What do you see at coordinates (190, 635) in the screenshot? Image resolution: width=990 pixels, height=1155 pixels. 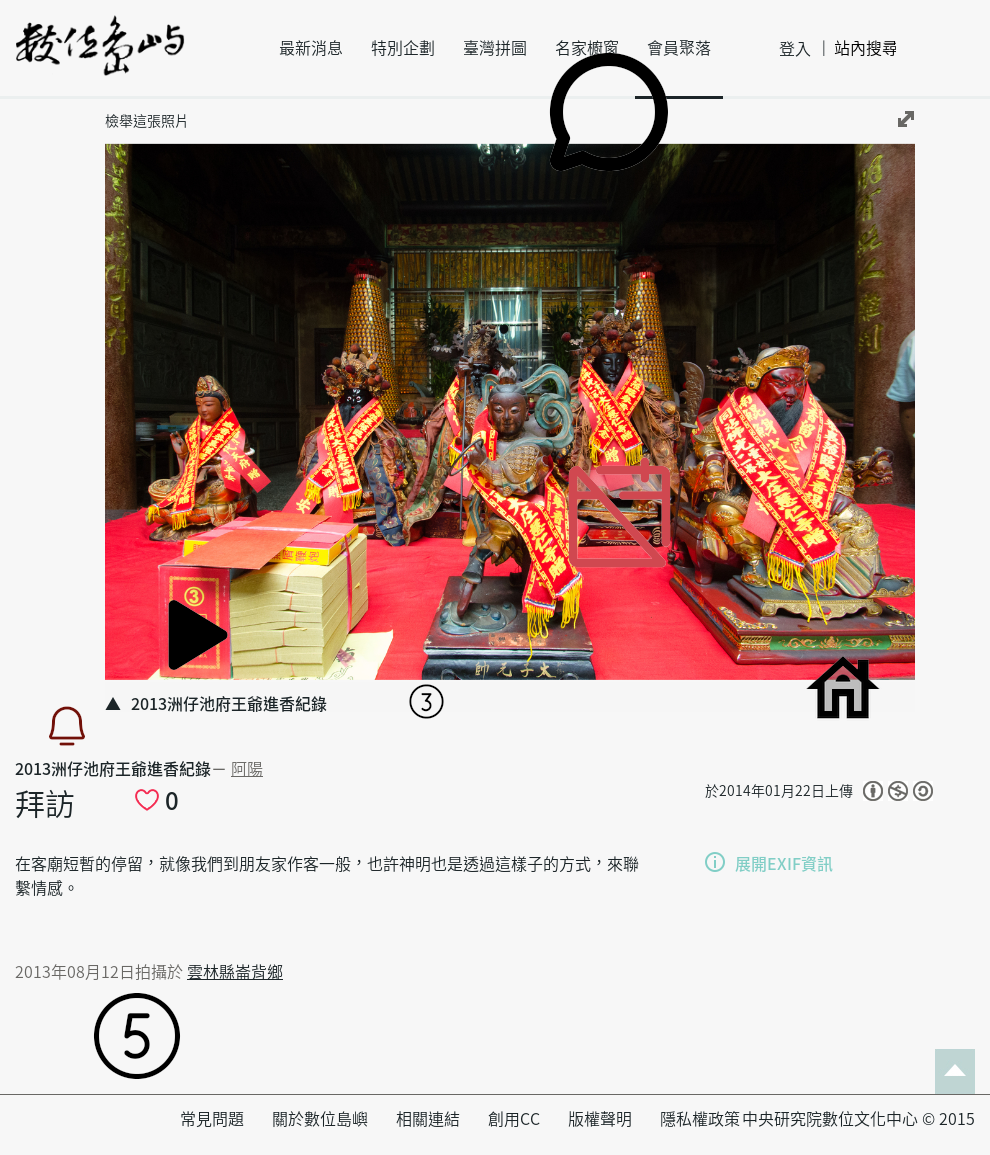 I see `start or resume media playback` at bounding box center [190, 635].